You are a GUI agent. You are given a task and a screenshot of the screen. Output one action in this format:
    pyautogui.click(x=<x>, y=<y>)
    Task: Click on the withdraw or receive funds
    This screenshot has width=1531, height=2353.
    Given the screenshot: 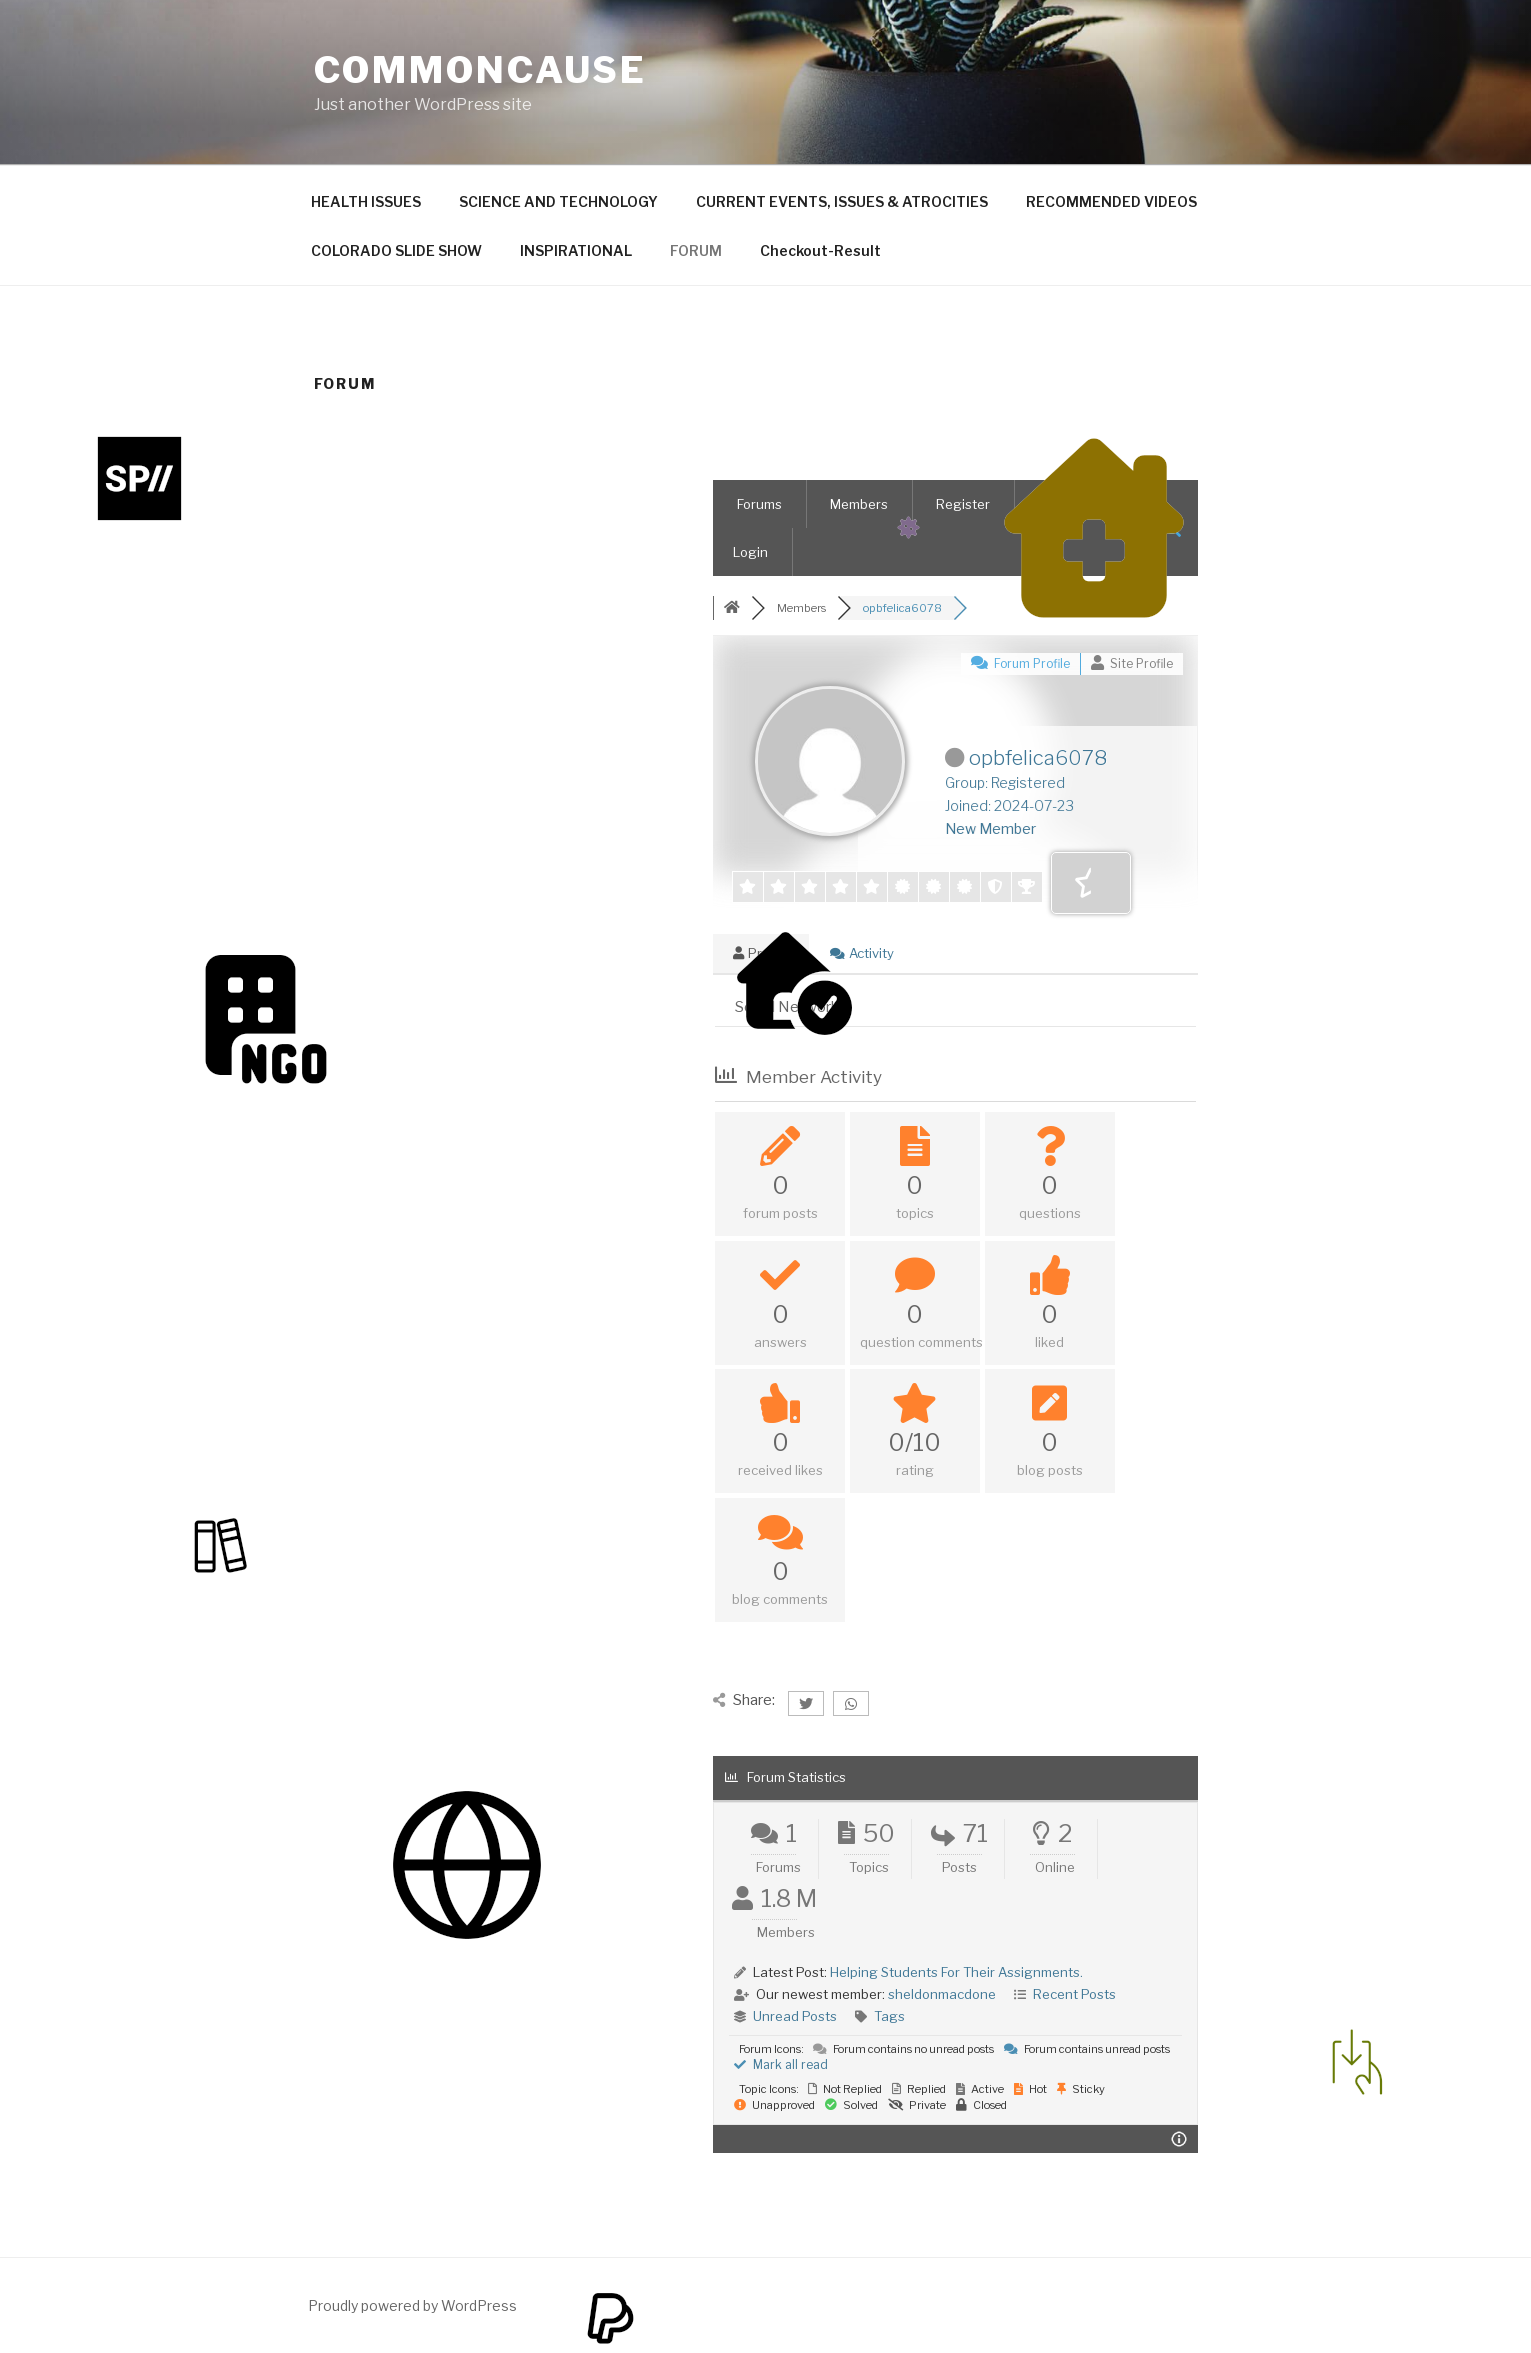 What is the action you would take?
    pyautogui.click(x=1354, y=2062)
    